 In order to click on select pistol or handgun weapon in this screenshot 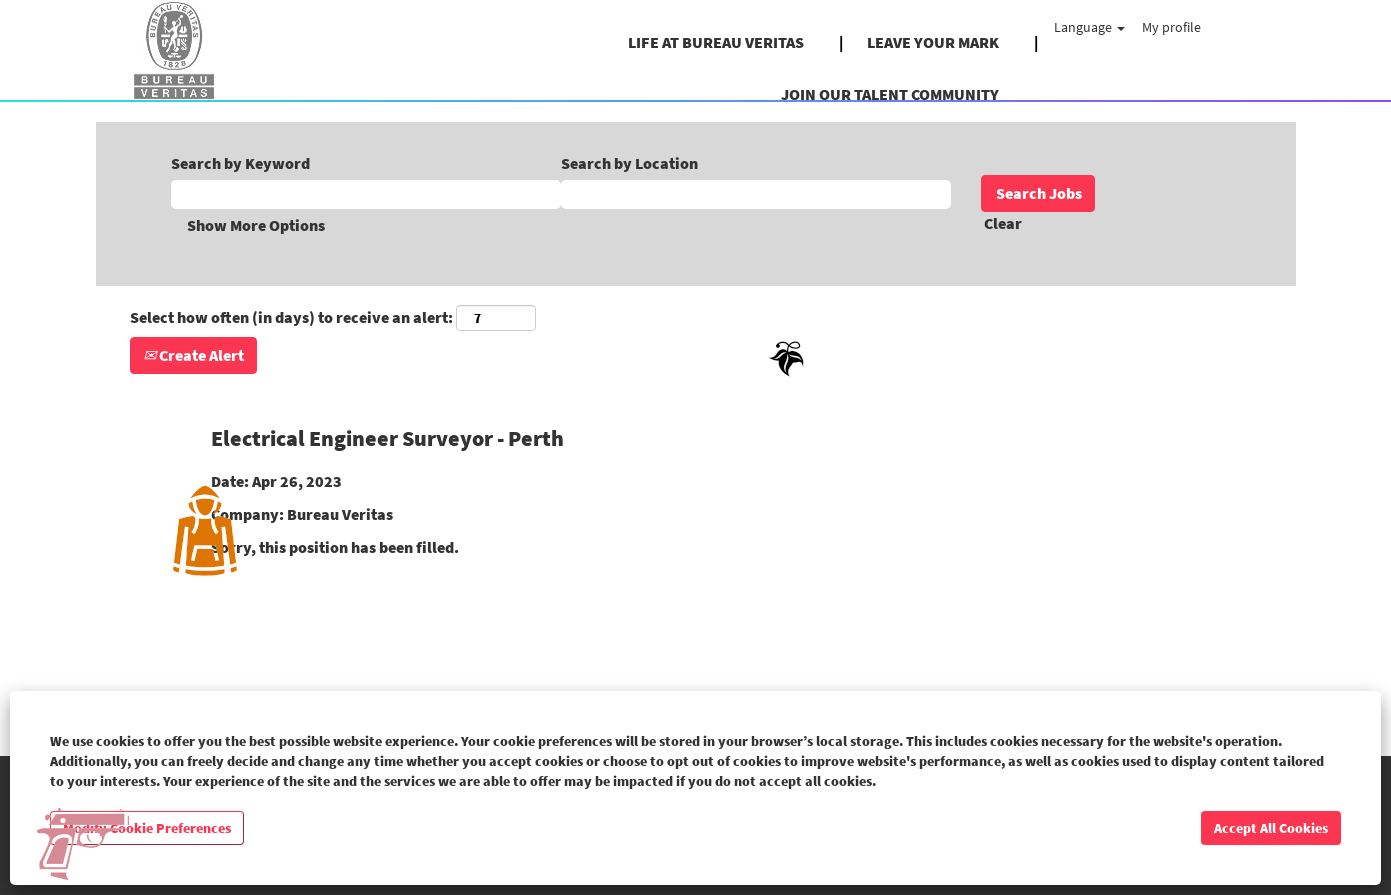, I will do `click(83, 844)`.